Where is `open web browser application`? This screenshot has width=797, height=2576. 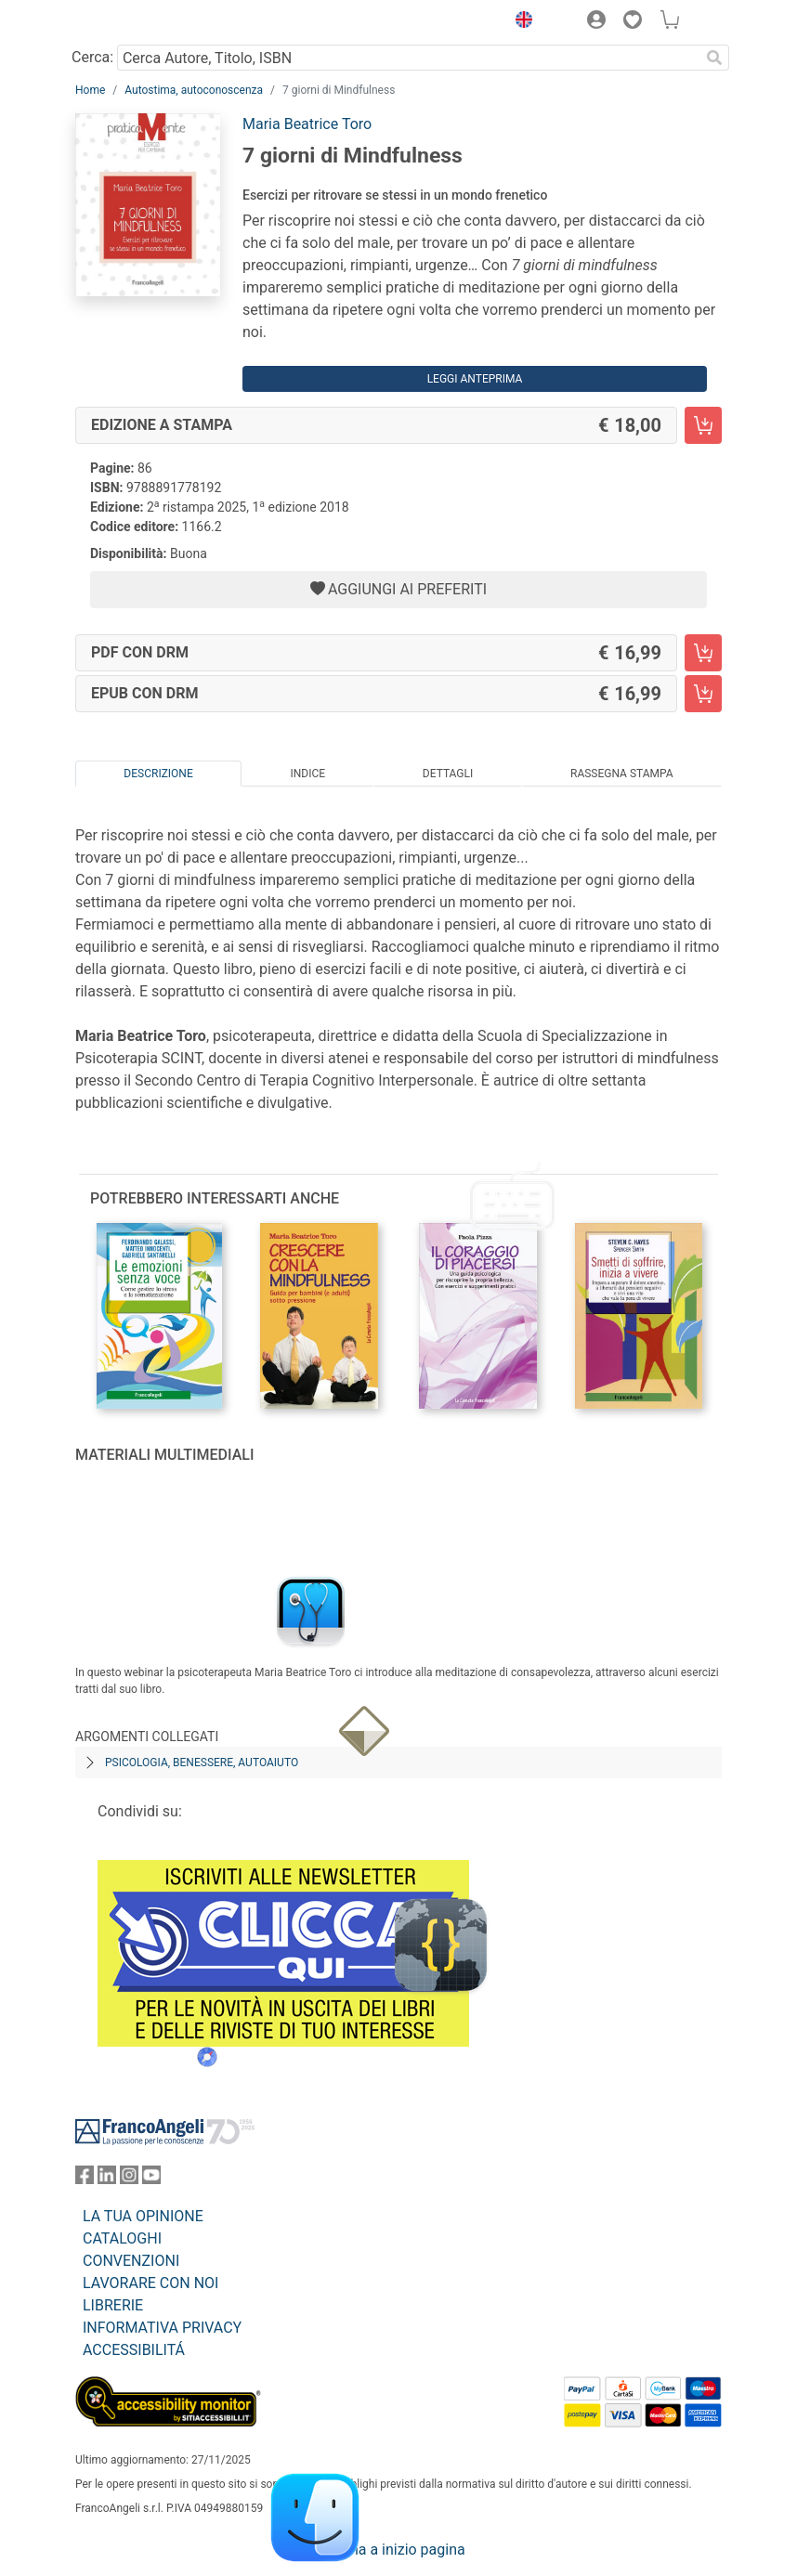
open web browser application is located at coordinates (207, 2057).